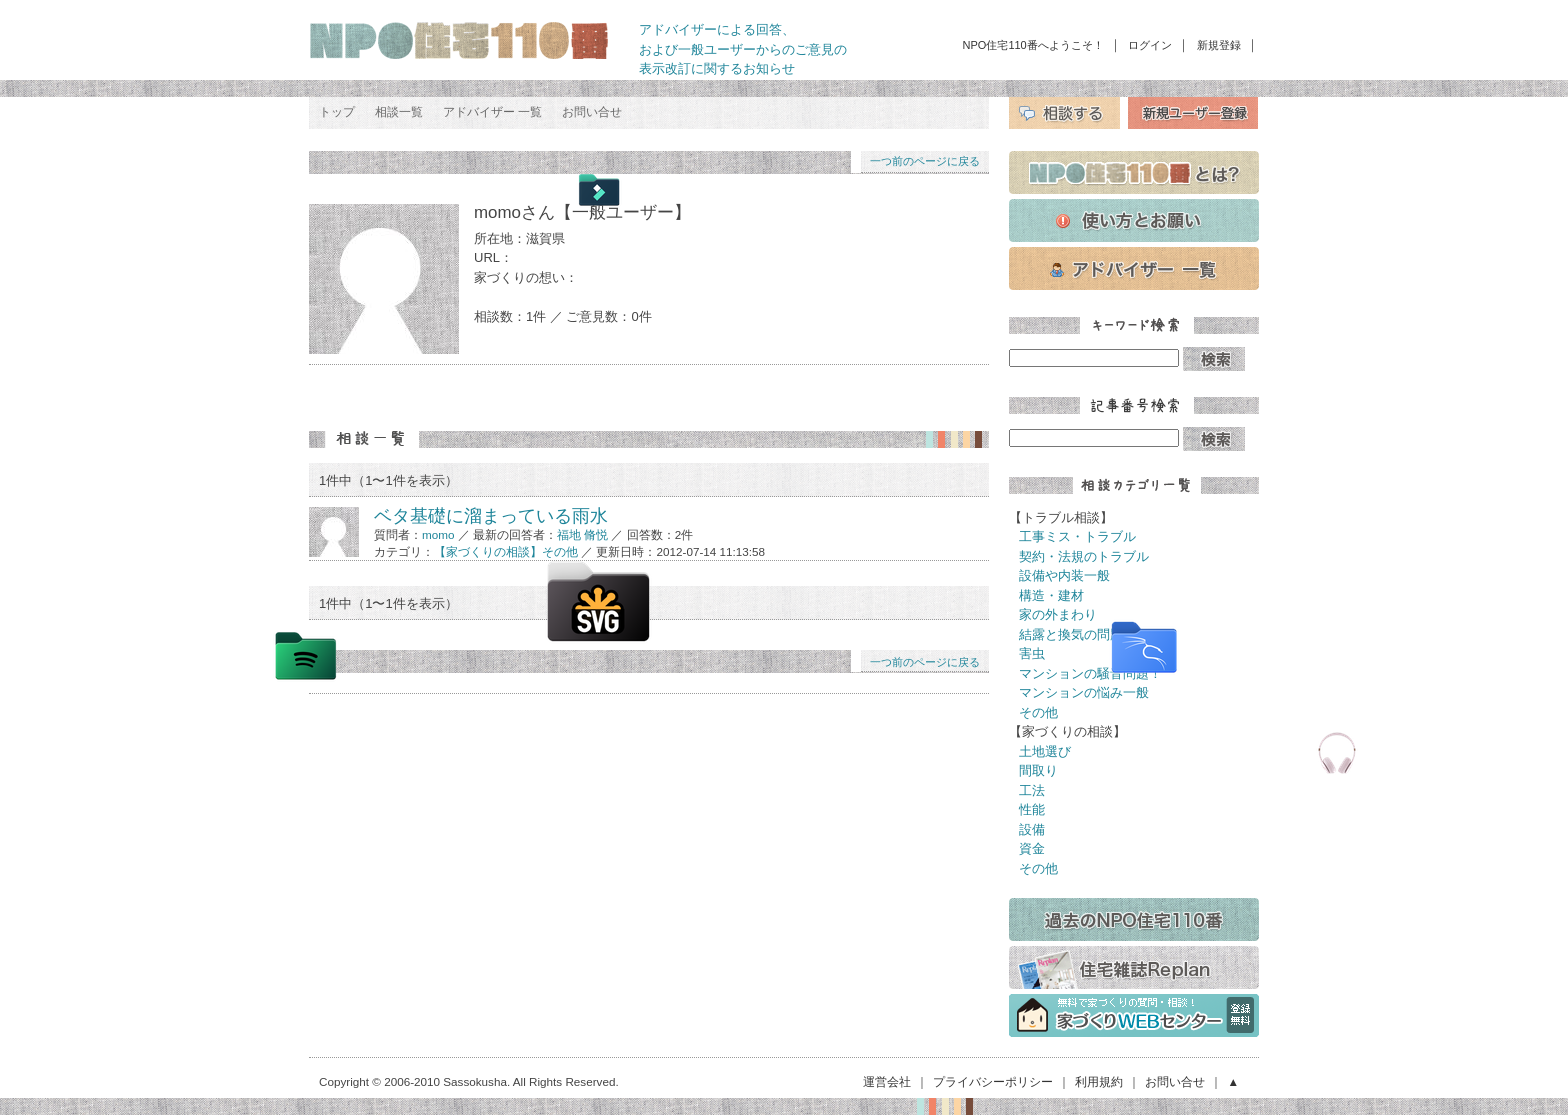 This screenshot has height=1115, width=1568. I want to click on open folder containing svg files, so click(598, 604).